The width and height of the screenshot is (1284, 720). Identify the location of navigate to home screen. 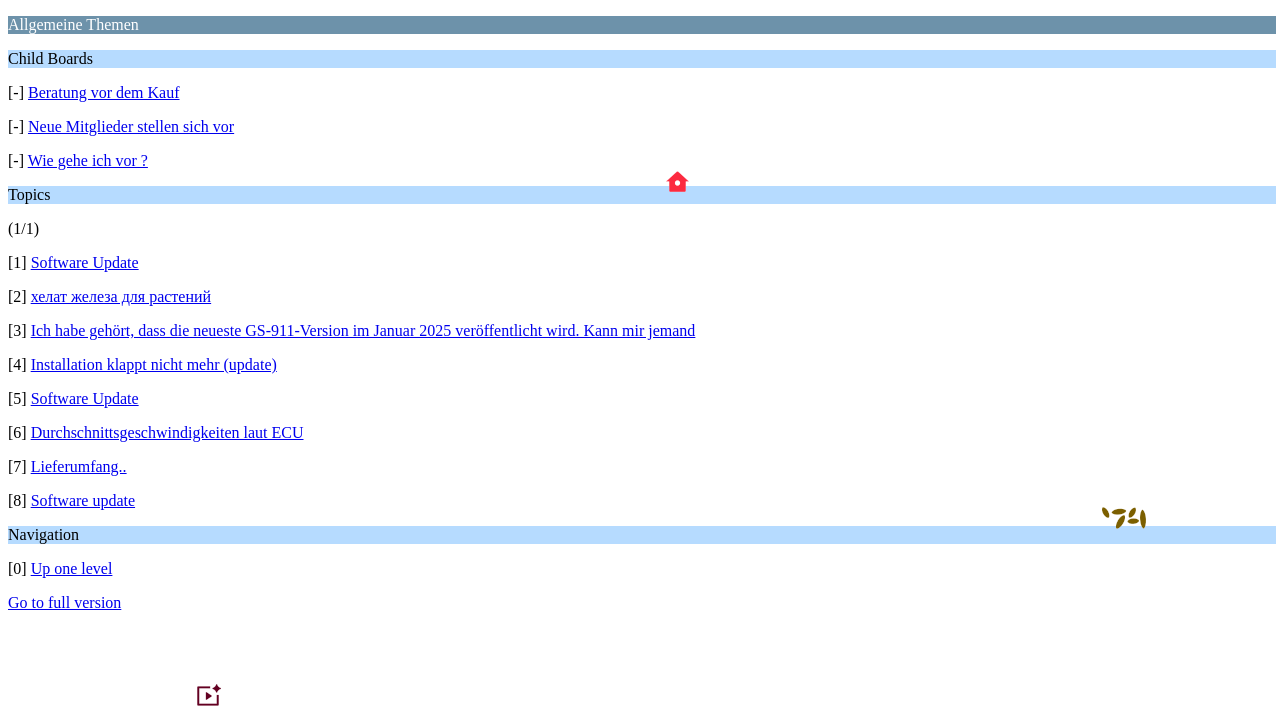
(677, 182).